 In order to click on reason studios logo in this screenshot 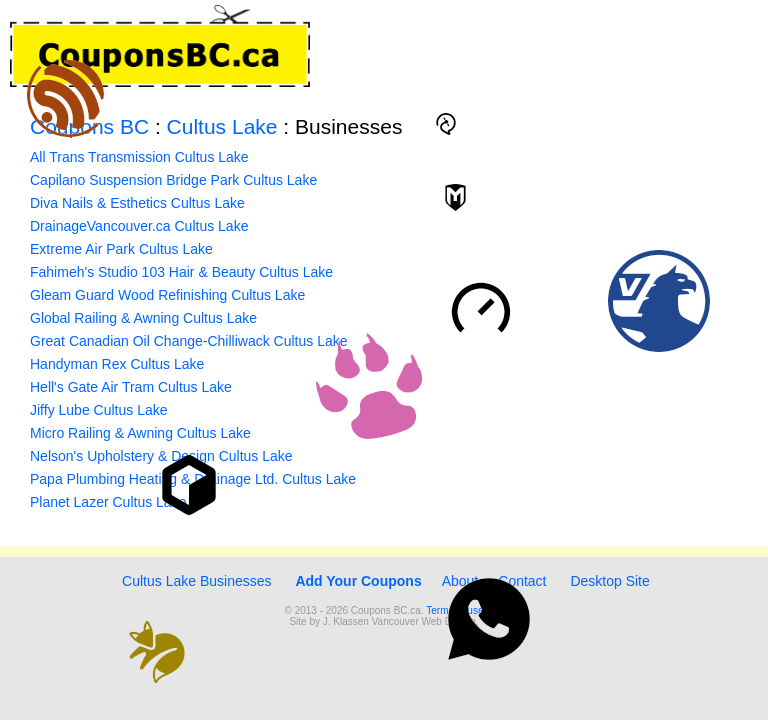, I will do `click(189, 485)`.